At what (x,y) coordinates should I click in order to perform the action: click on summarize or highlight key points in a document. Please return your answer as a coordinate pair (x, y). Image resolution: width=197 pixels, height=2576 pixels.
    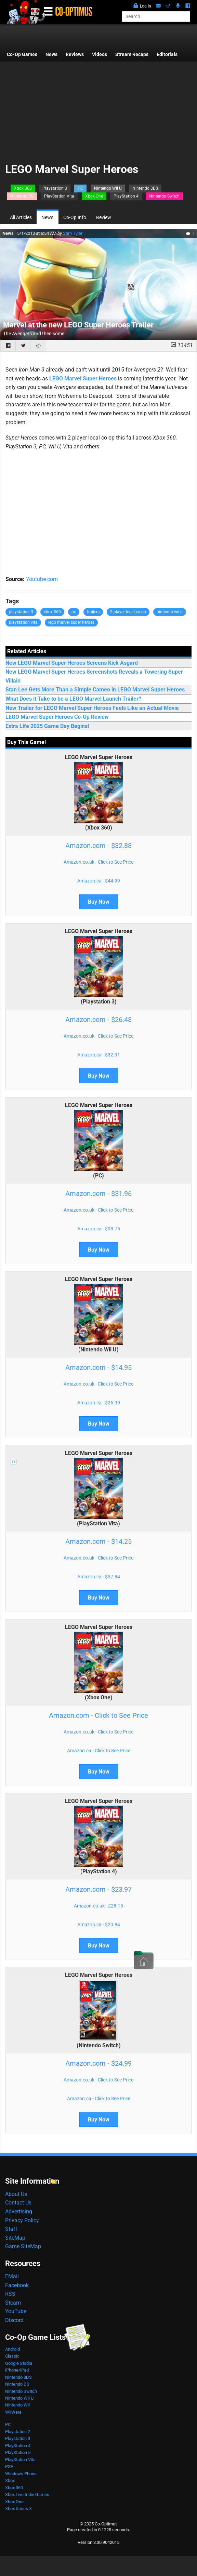
    Looking at the image, I should click on (78, 2337).